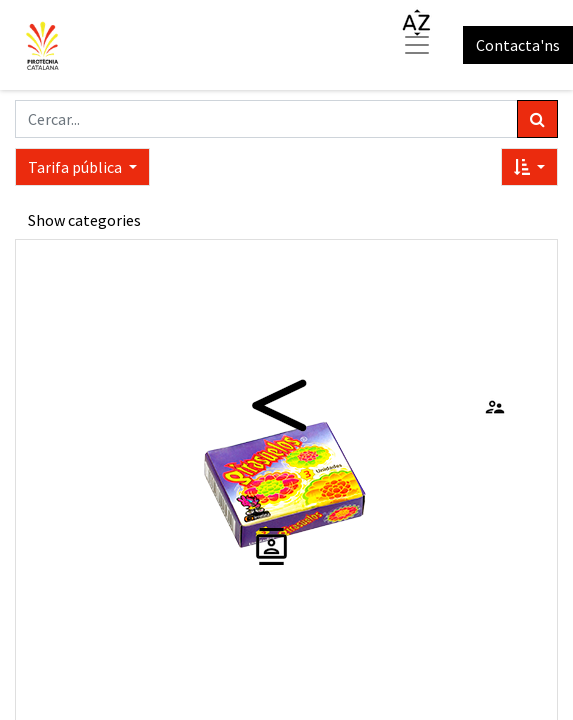 This screenshot has width=573, height=720. What do you see at coordinates (495, 407) in the screenshot?
I see `manage team members or user accounts` at bounding box center [495, 407].